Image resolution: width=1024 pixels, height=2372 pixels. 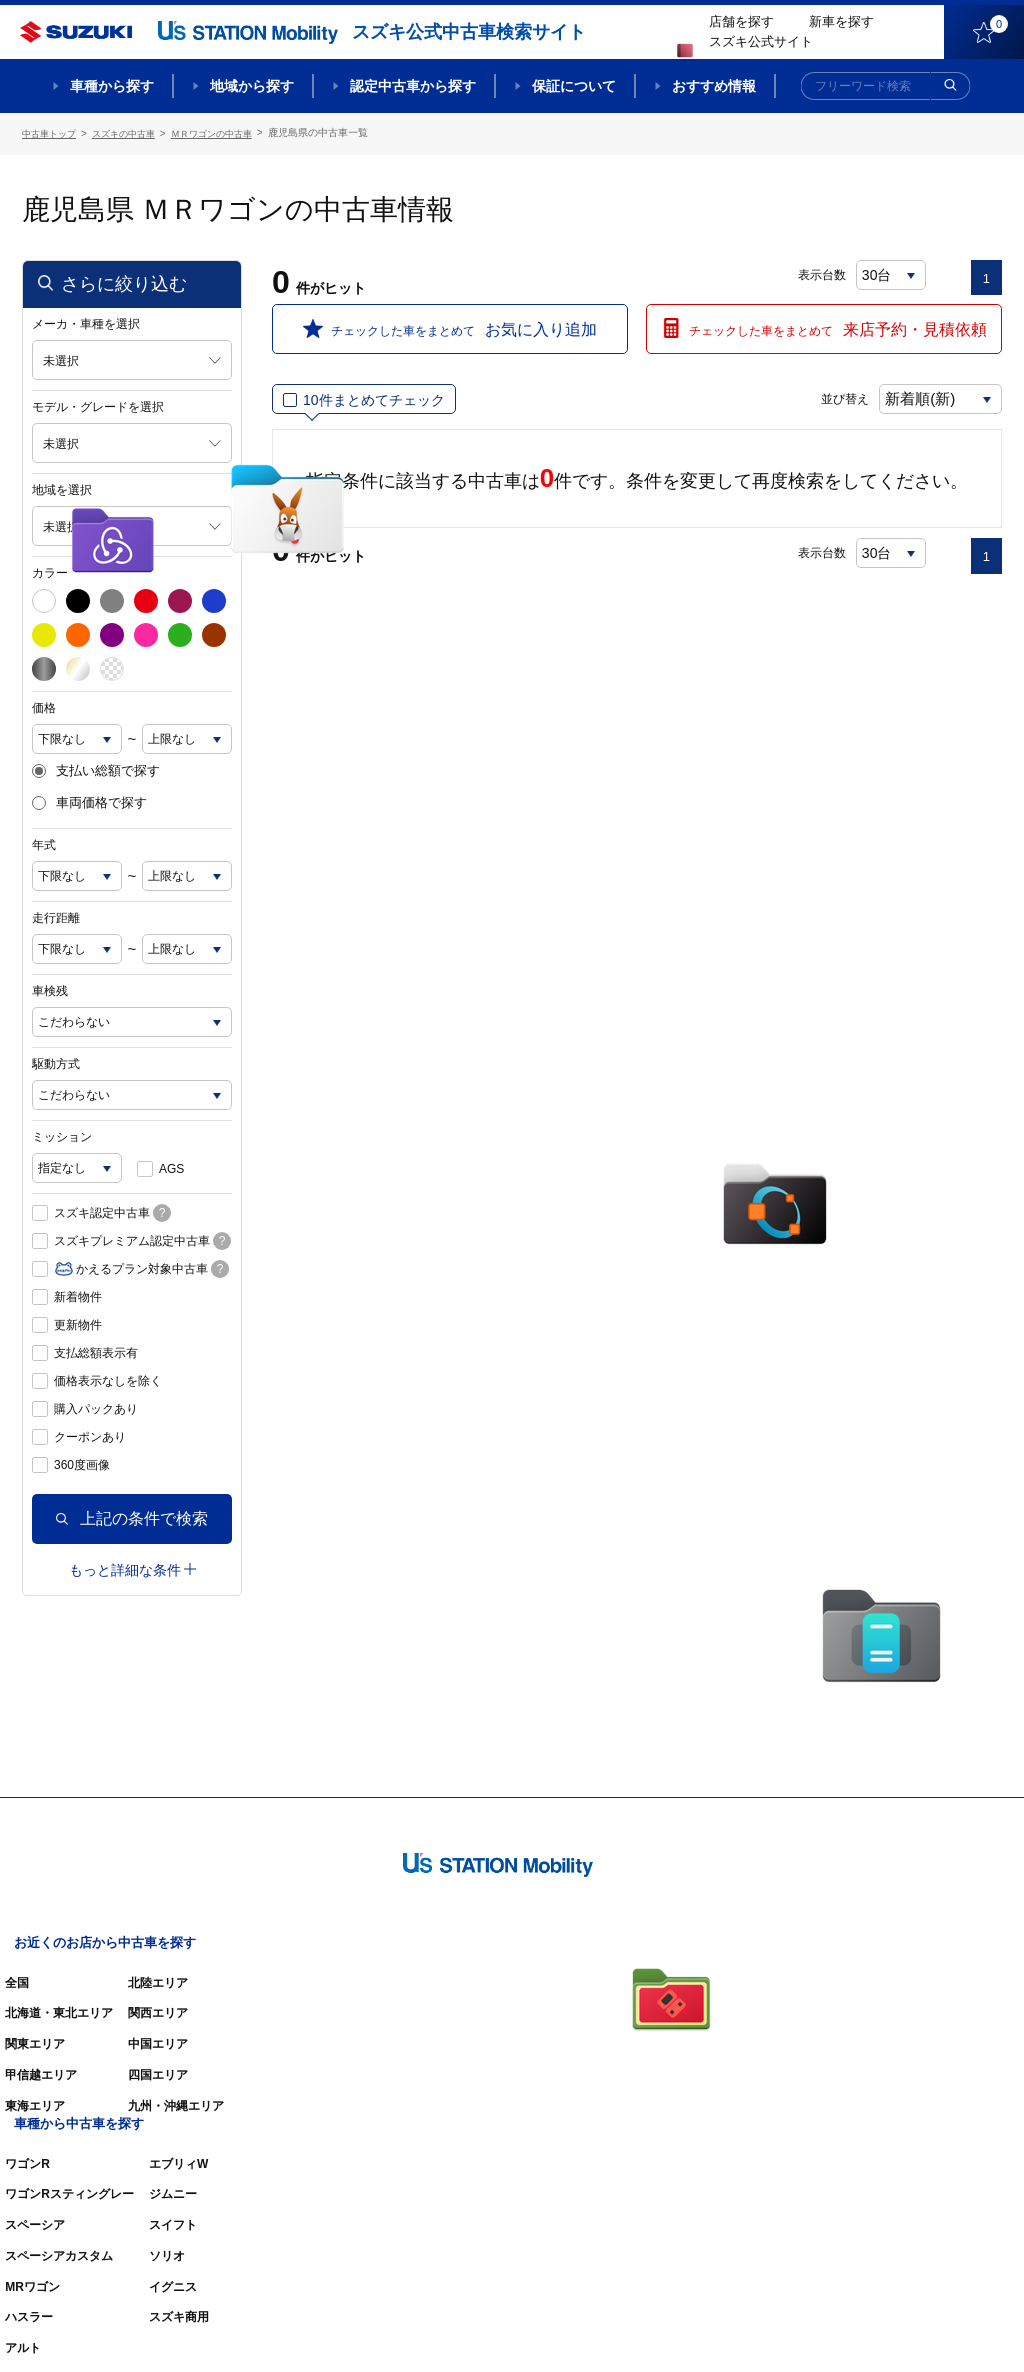 What do you see at coordinates (881, 1639) in the screenshot?
I see `open Hyper-V virtual machine files folder` at bounding box center [881, 1639].